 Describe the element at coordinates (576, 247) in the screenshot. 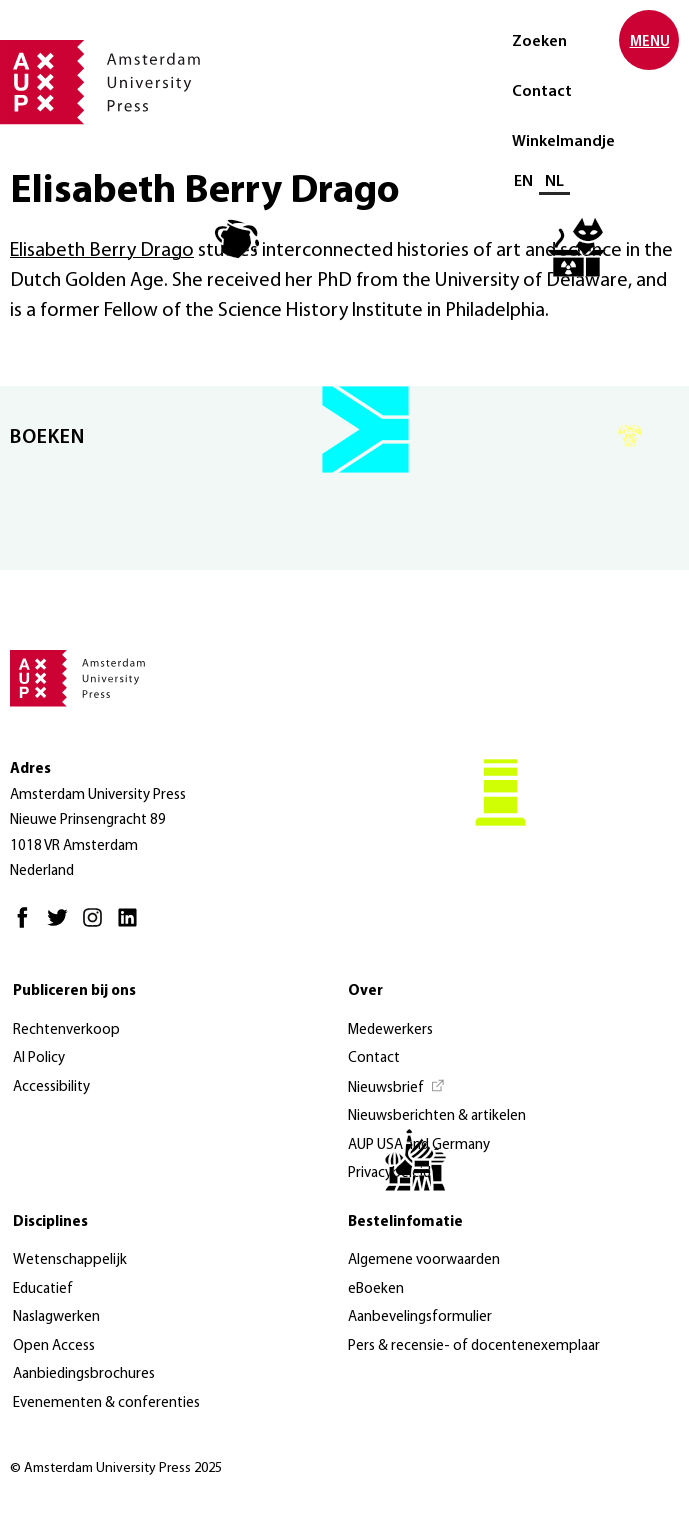

I see `indicates a quantum state where the outcome is alive/positive` at that location.